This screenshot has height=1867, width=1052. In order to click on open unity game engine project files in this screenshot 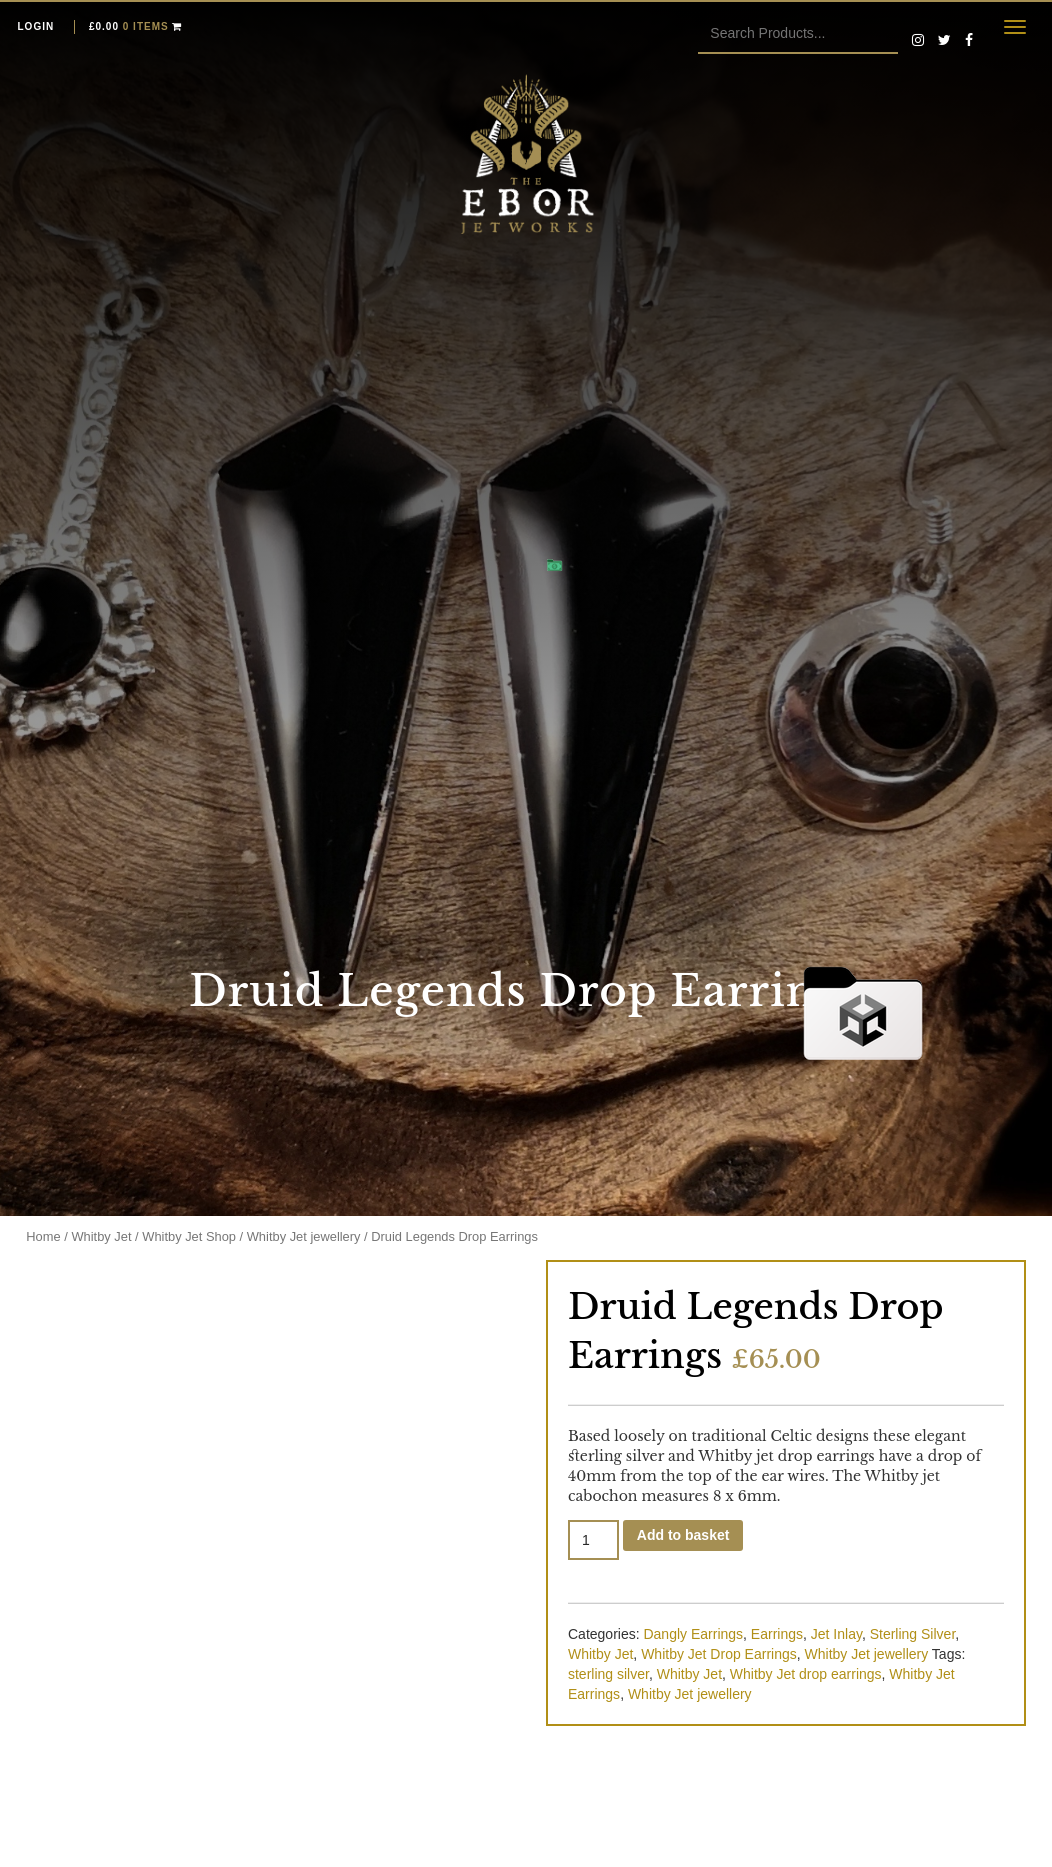, I will do `click(862, 1016)`.